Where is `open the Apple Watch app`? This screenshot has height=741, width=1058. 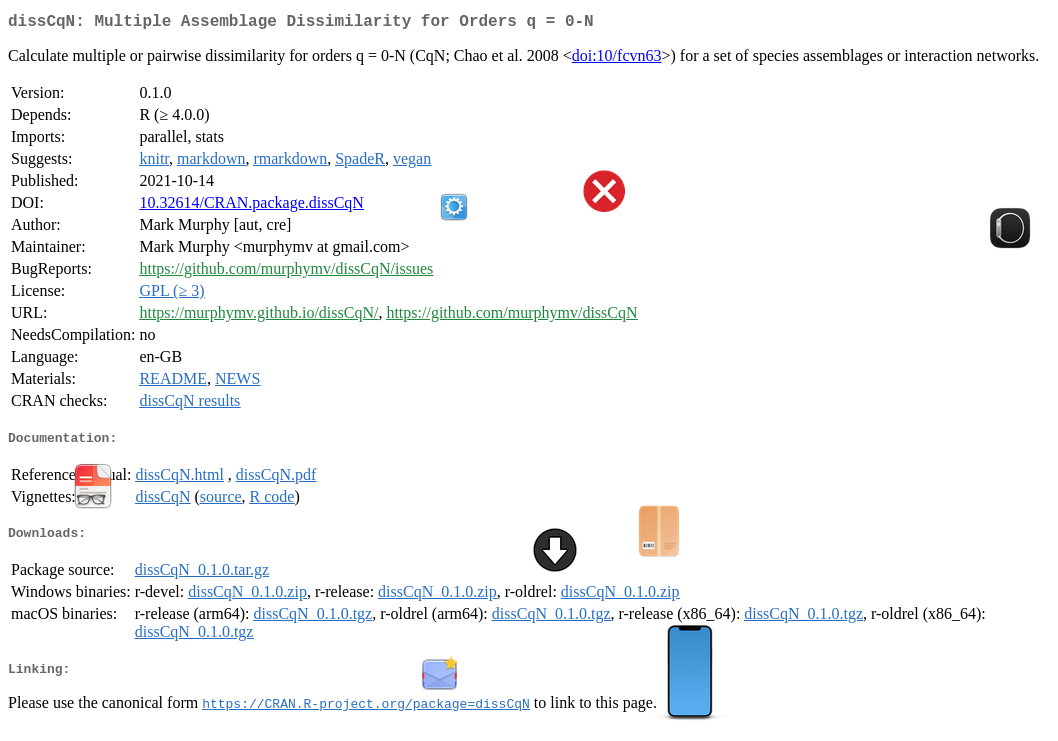 open the Apple Watch app is located at coordinates (1010, 228).